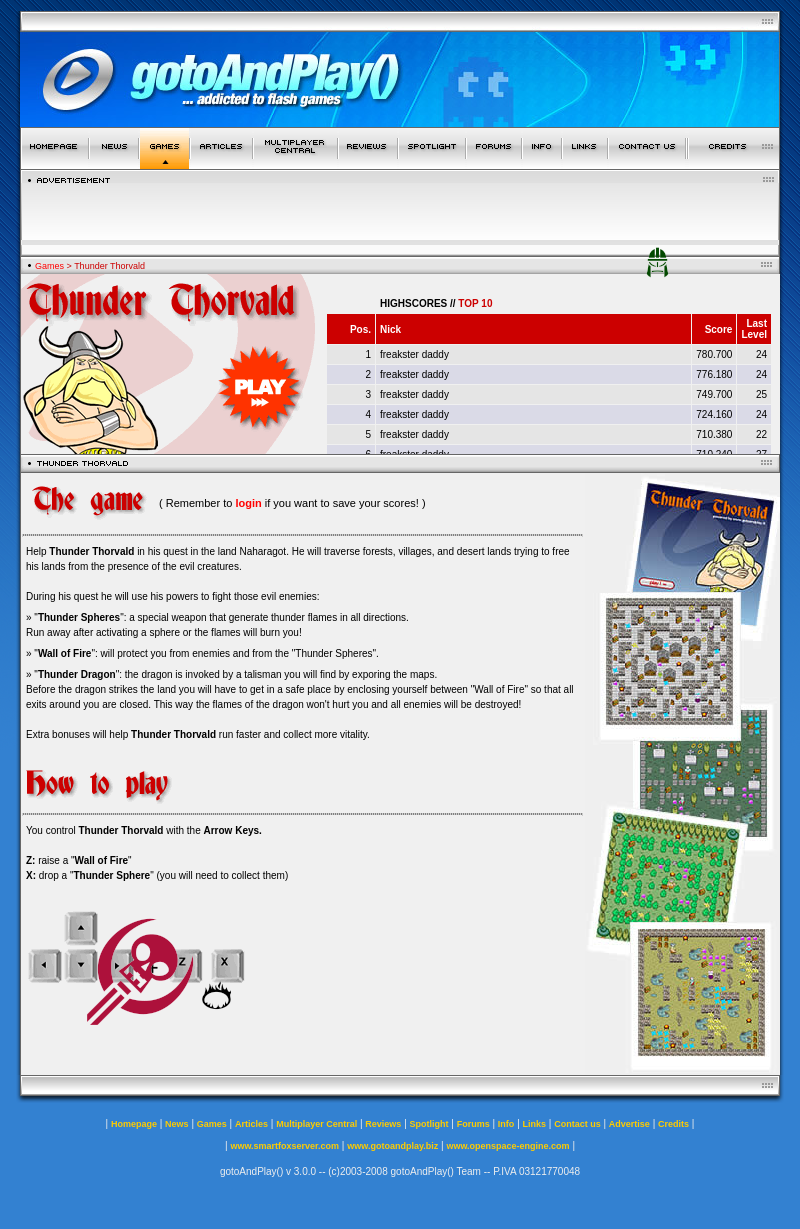 The image size is (800, 1229). What do you see at coordinates (141, 971) in the screenshot?
I see `select necromancer or dark mage class` at bounding box center [141, 971].